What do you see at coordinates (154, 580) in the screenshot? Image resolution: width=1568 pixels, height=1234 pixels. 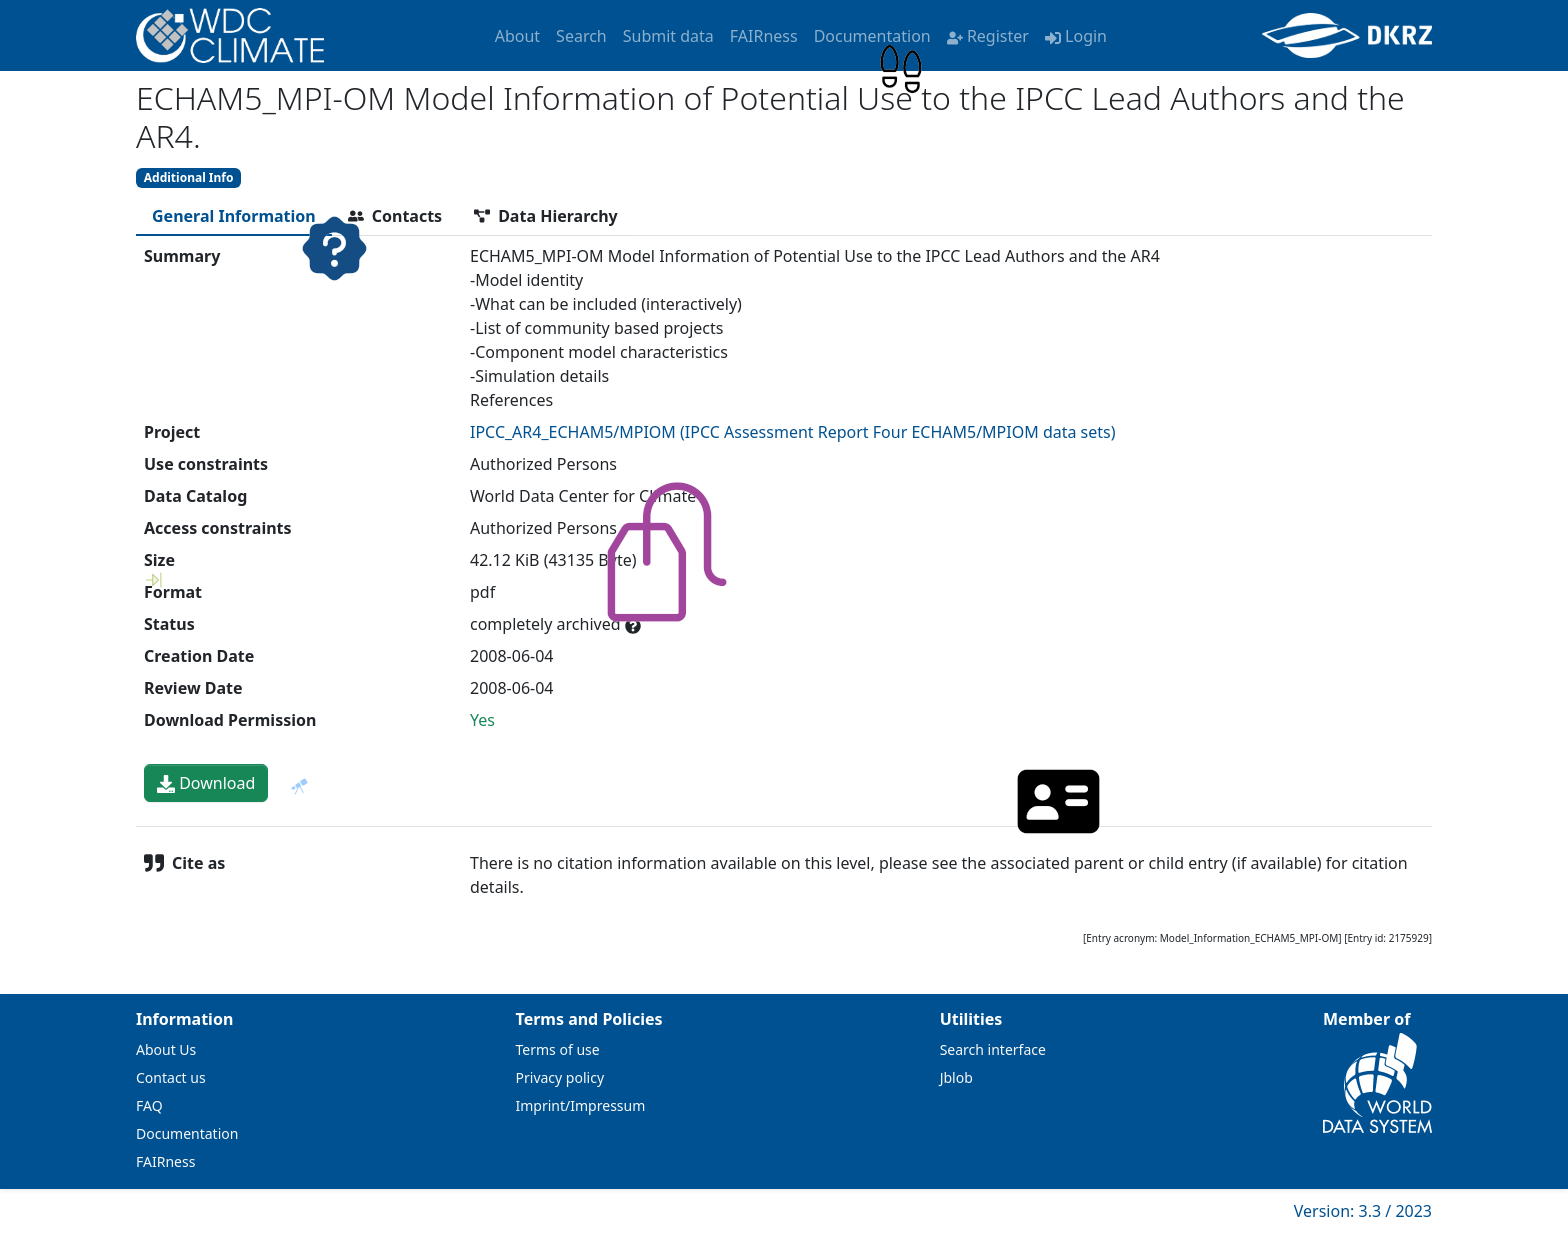 I see `skip to end of content` at bounding box center [154, 580].